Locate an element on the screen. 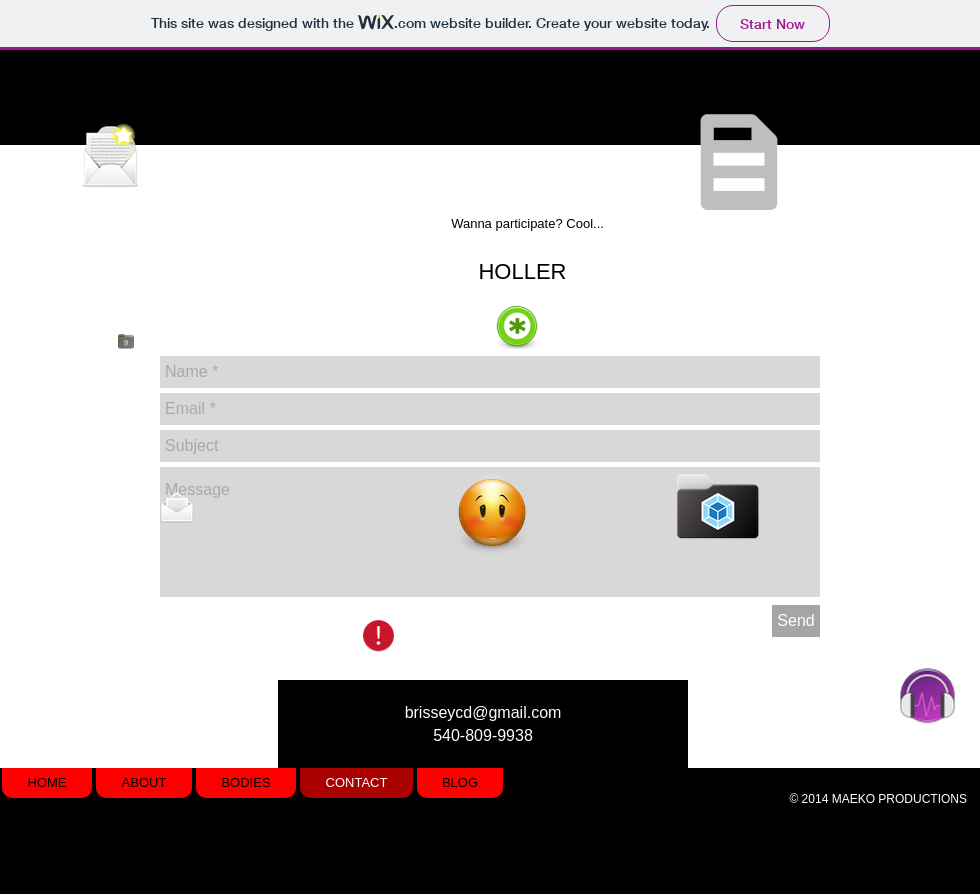 The image size is (980, 894). compose a new email message is located at coordinates (110, 157).